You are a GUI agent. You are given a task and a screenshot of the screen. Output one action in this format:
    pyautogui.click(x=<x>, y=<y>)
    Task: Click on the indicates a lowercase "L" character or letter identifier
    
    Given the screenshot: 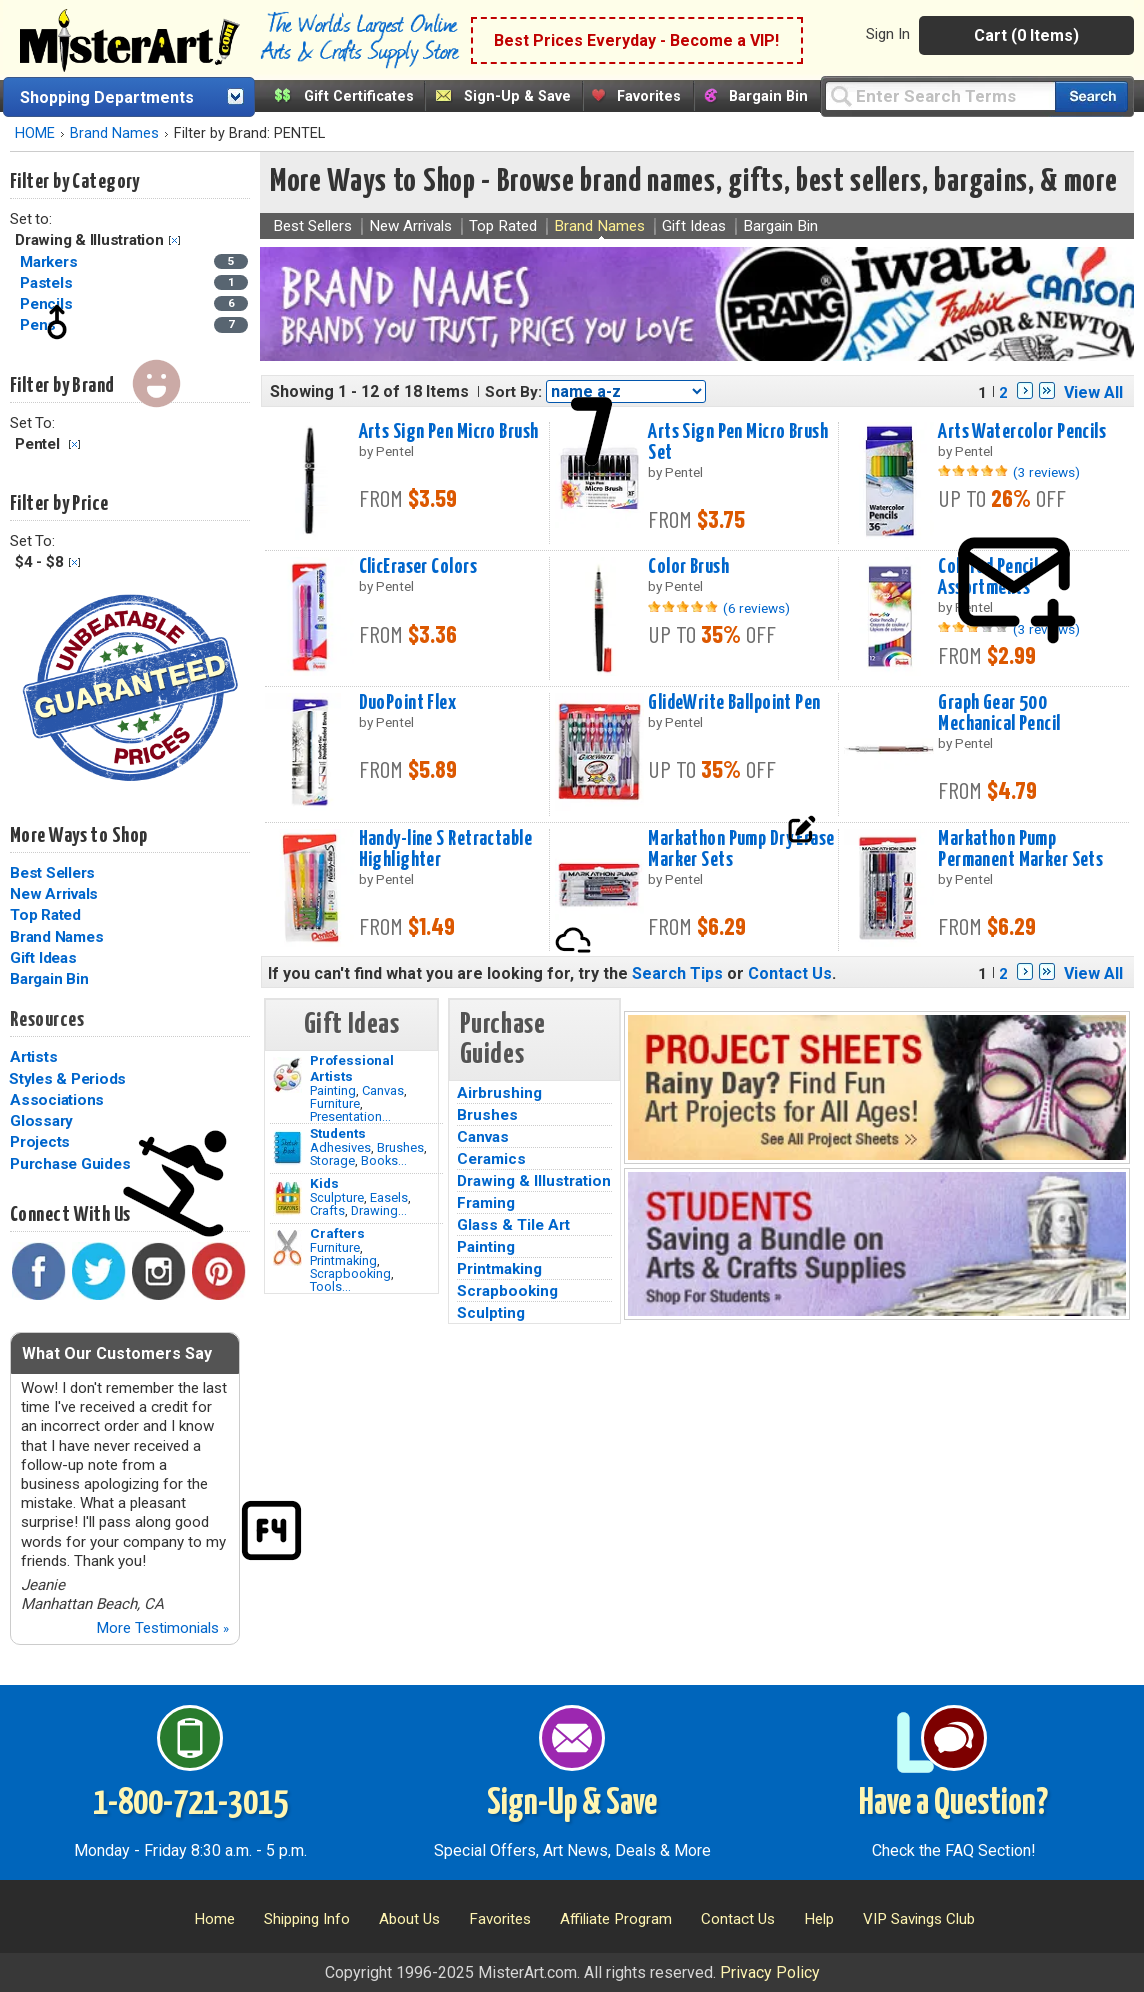 What is the action you would take?
    pyautogui.click(x=915, y=1742)
    